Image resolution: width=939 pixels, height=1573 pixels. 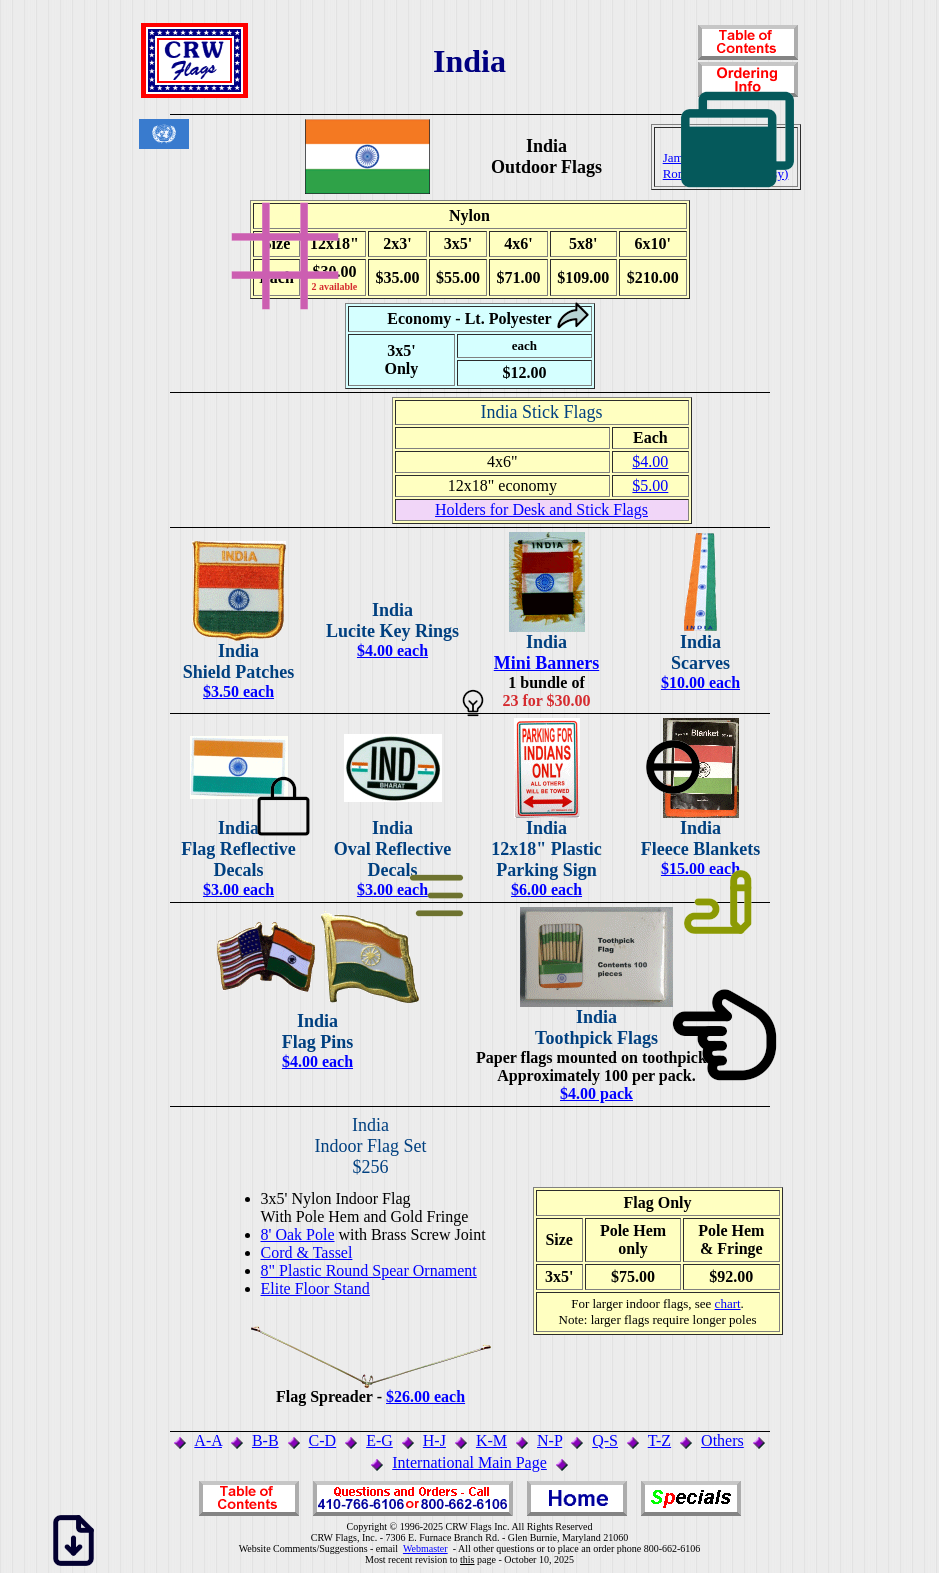 What do you see at coordinates (283, 809) in the screenshot?
I see `lock or secure this item` at bounding box center [283, 809].